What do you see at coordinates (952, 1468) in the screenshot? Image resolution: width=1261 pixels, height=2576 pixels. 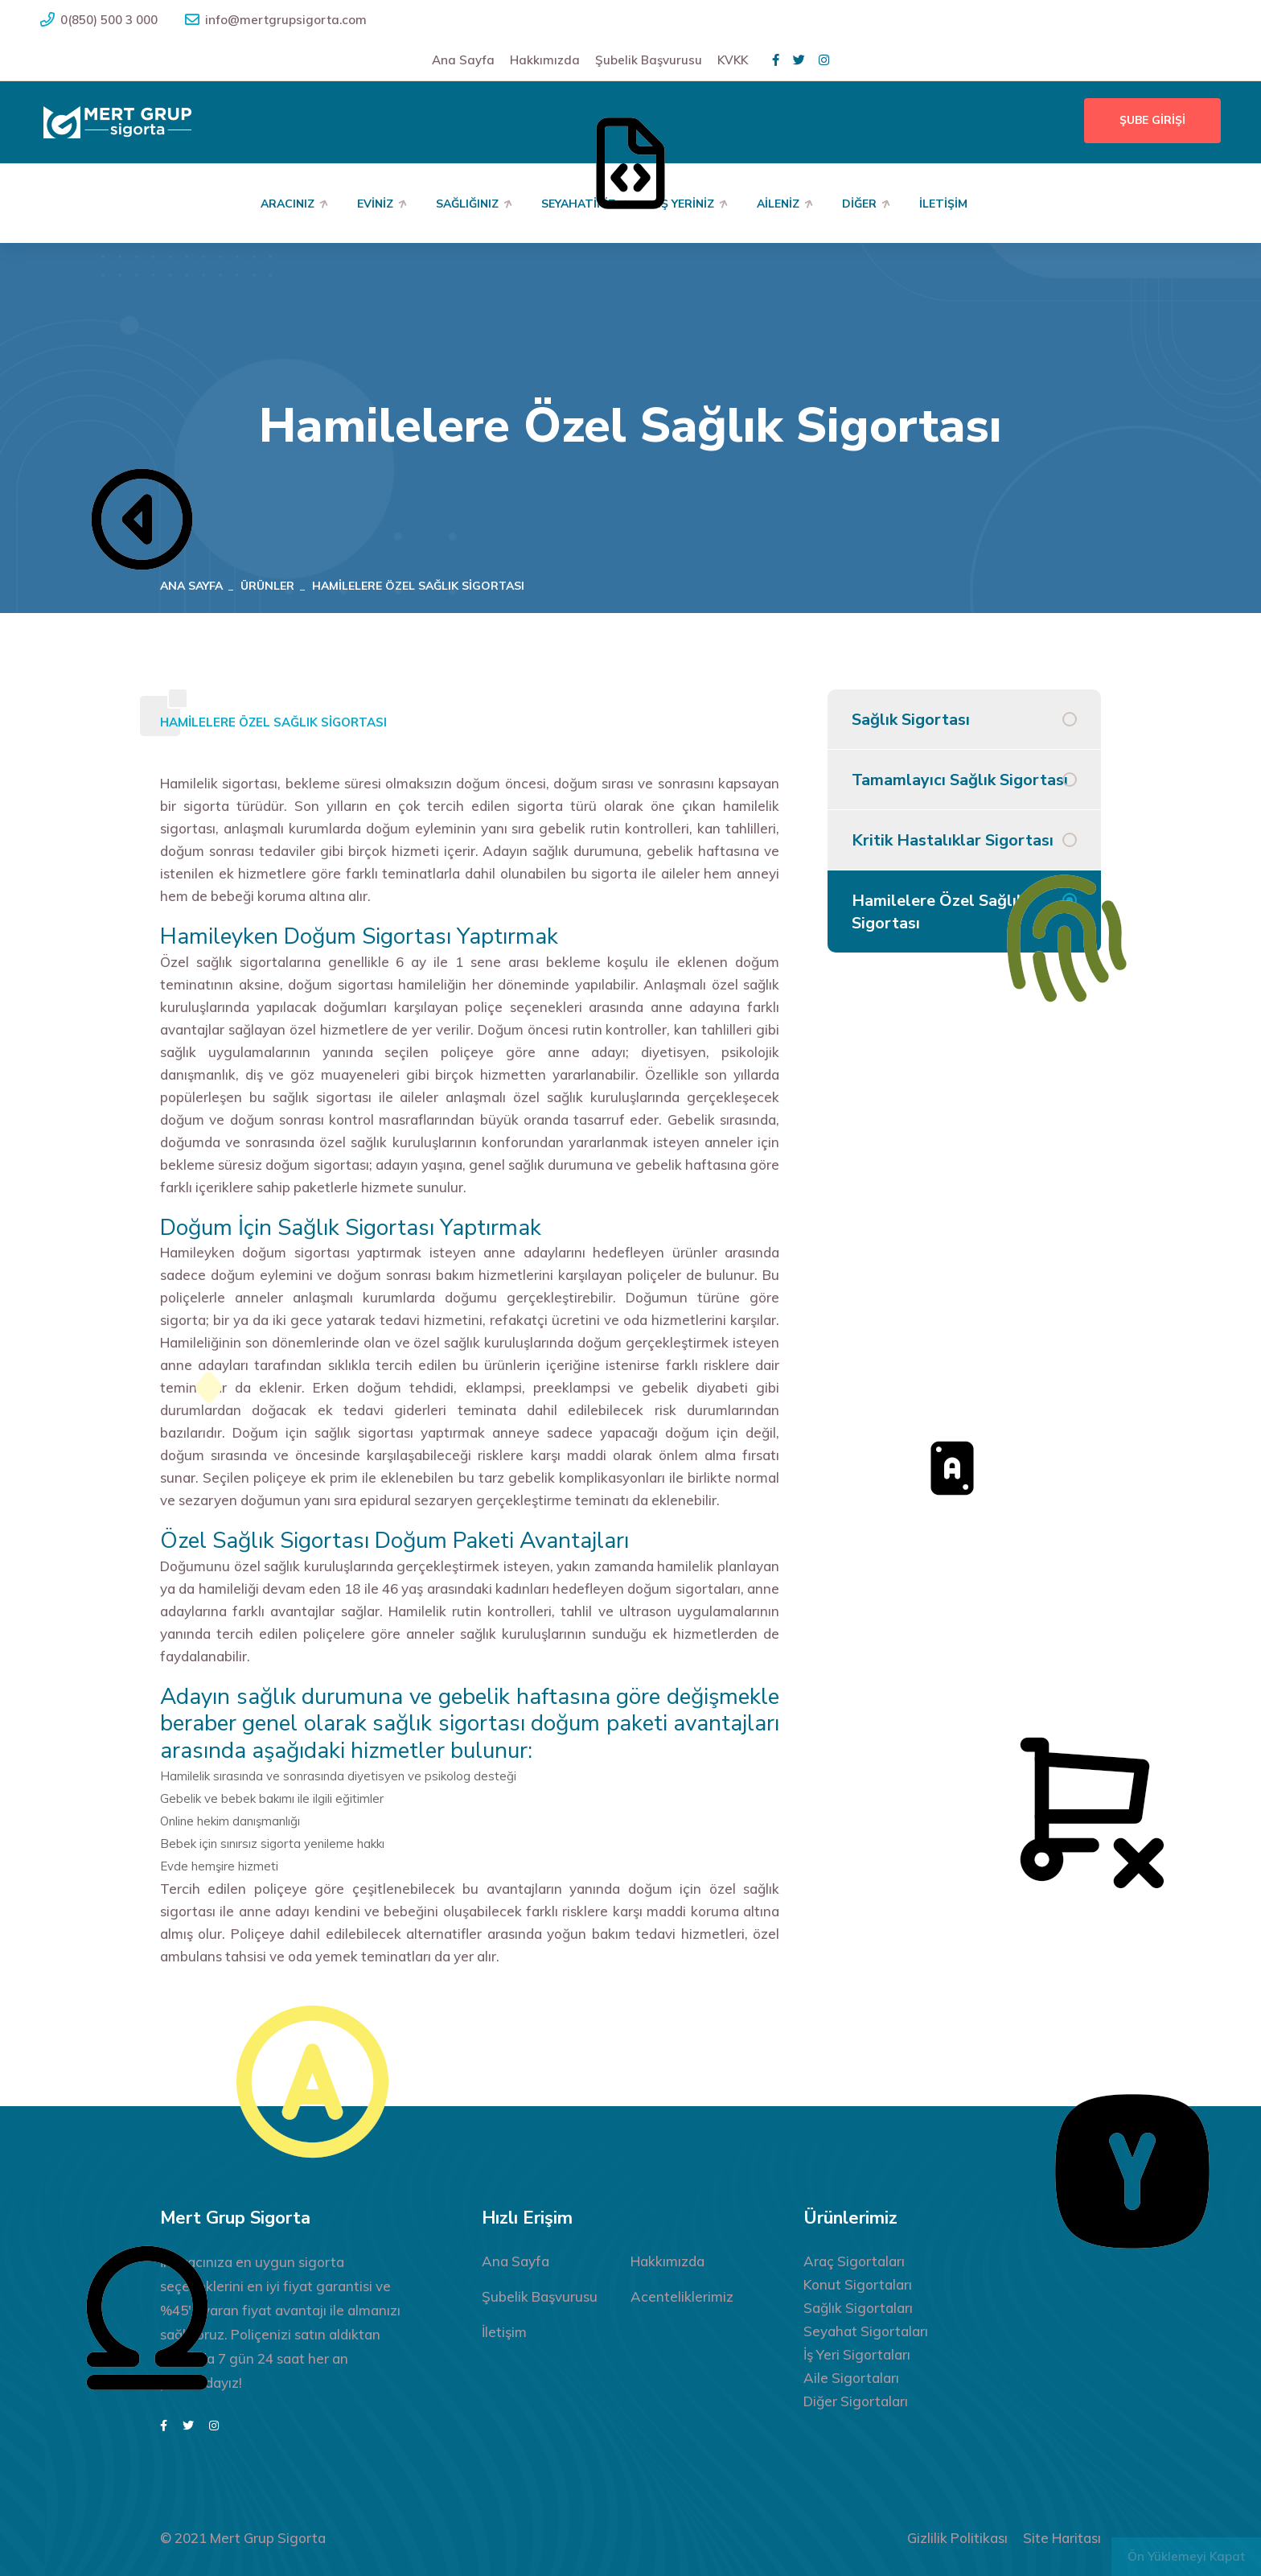 I see `ace playing card in a card game app` at bounding box center [952, 1468].